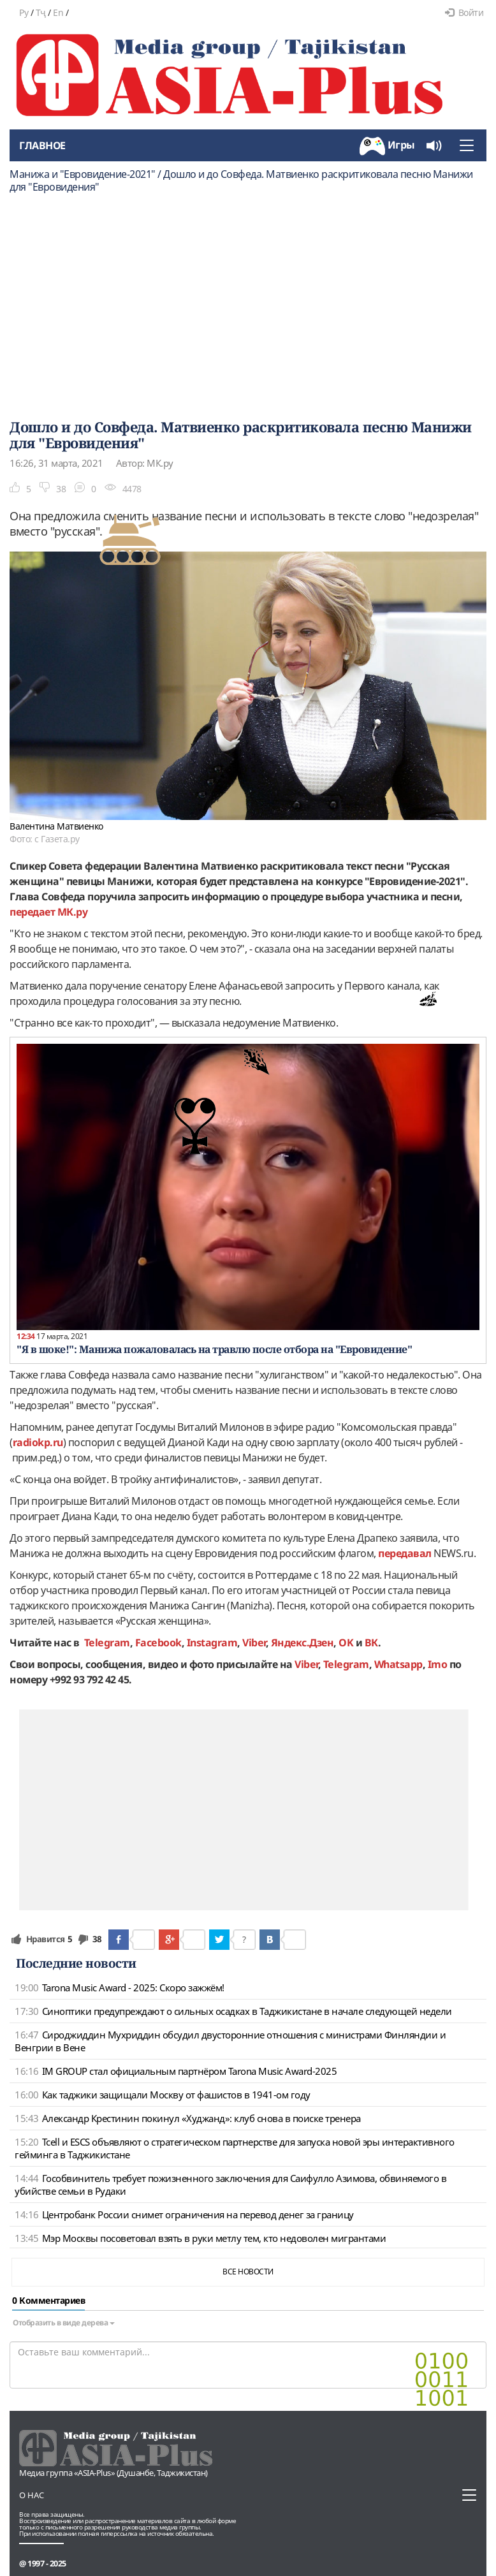  What do you see at coordinates (256, 1062) in the screenshot?
I see `select ice spear ability or spell` at bounding box center [256, 1062].